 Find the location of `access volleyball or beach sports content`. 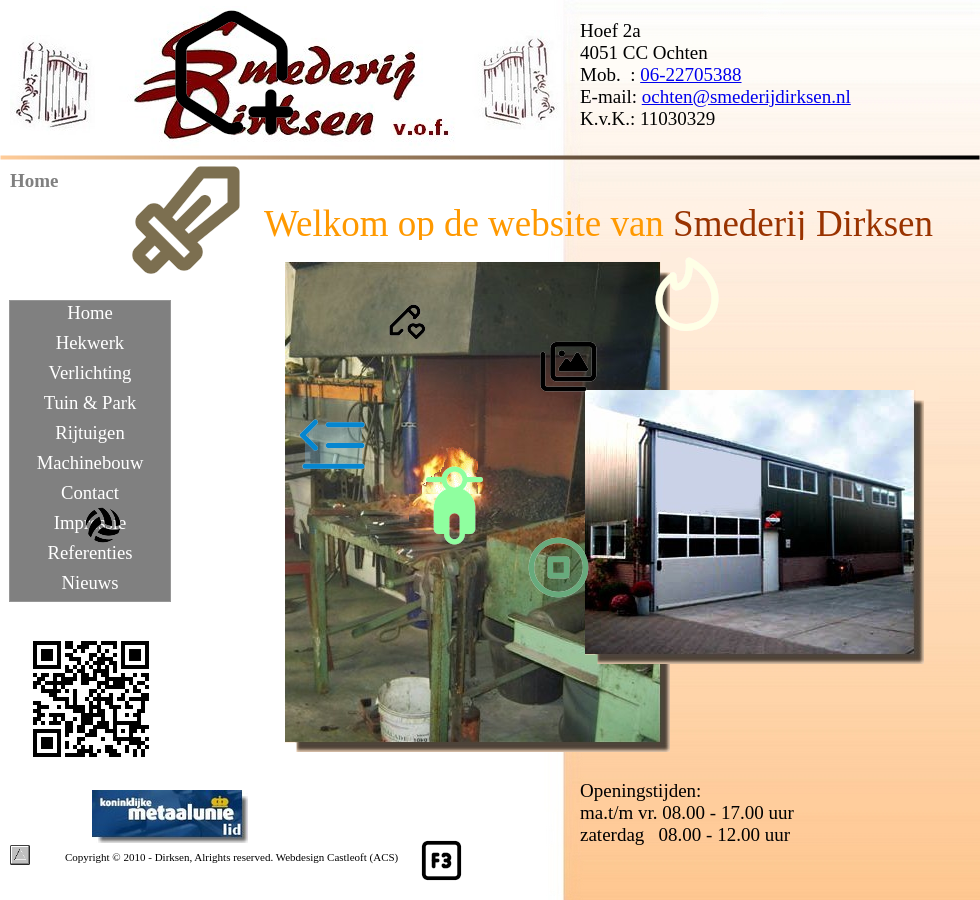

access volleyball or beach sports content is located at coordinates (103, 525).